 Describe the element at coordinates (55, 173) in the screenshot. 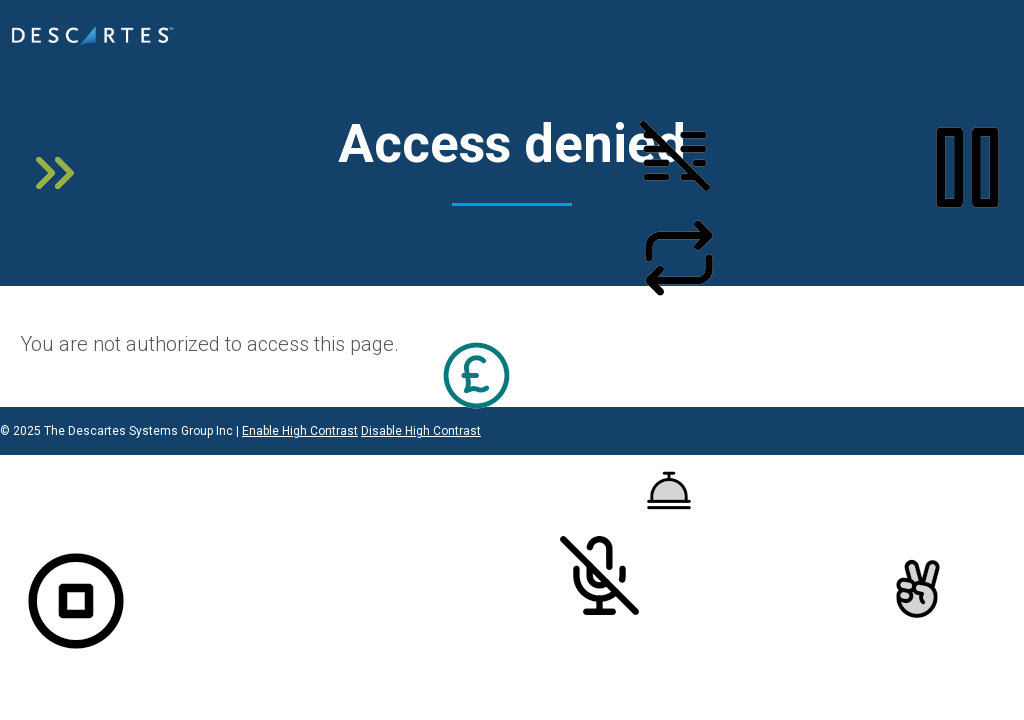

I see `skip forward or advance to next item` at that location.